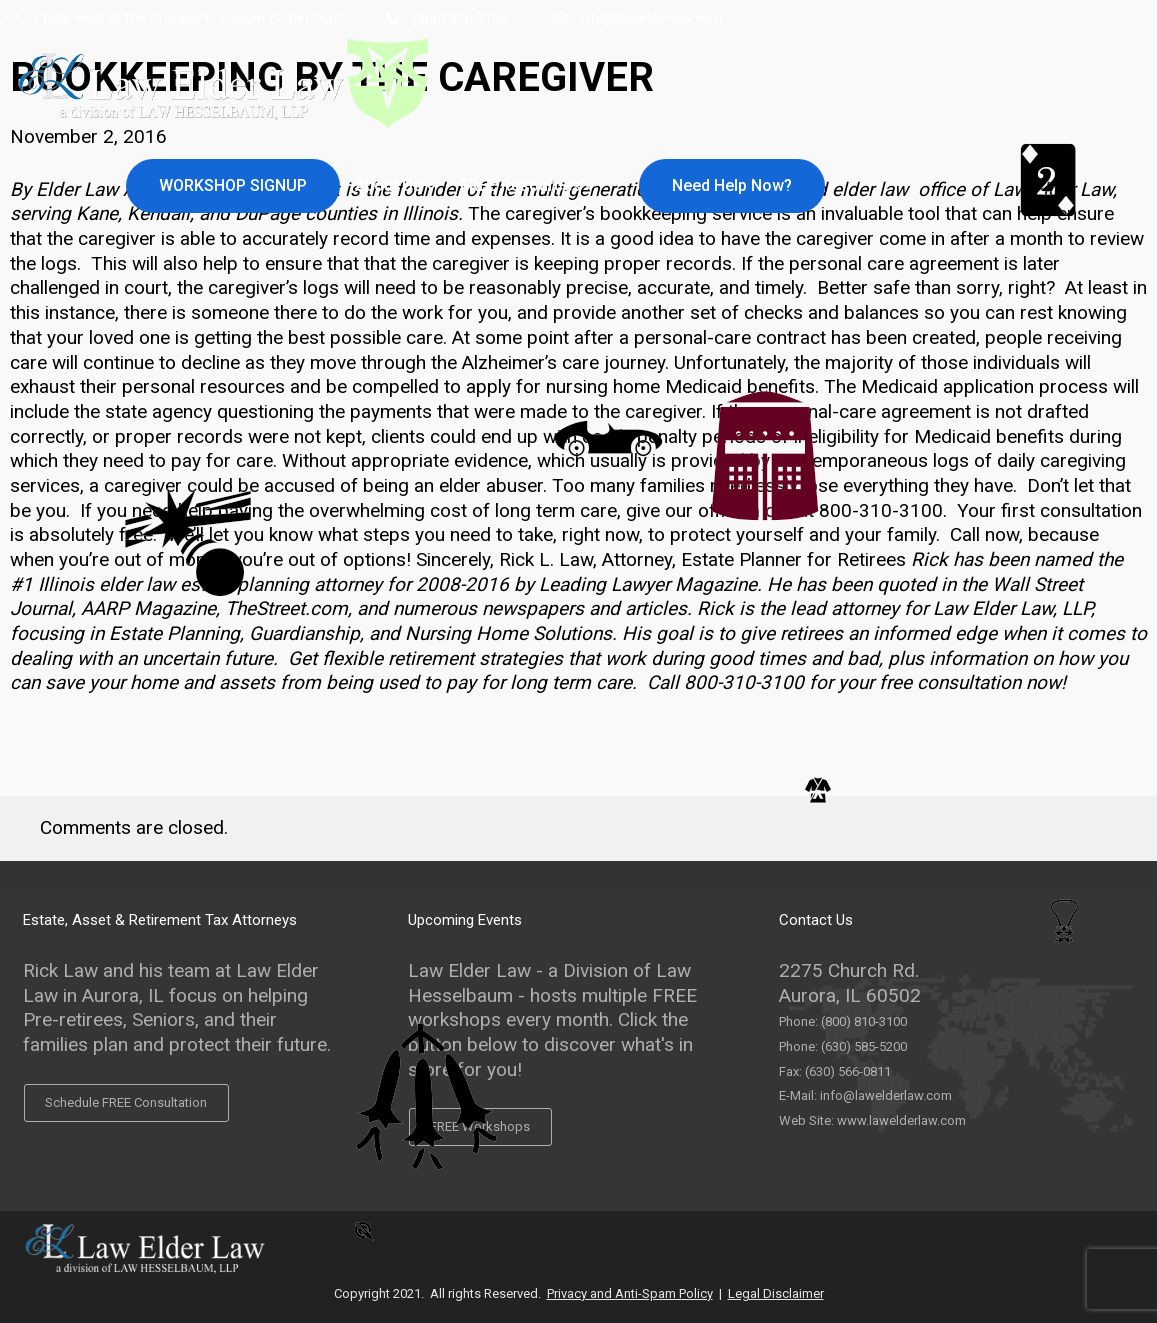  I want to click on two of diamonds playing card, so click(1048, 180).